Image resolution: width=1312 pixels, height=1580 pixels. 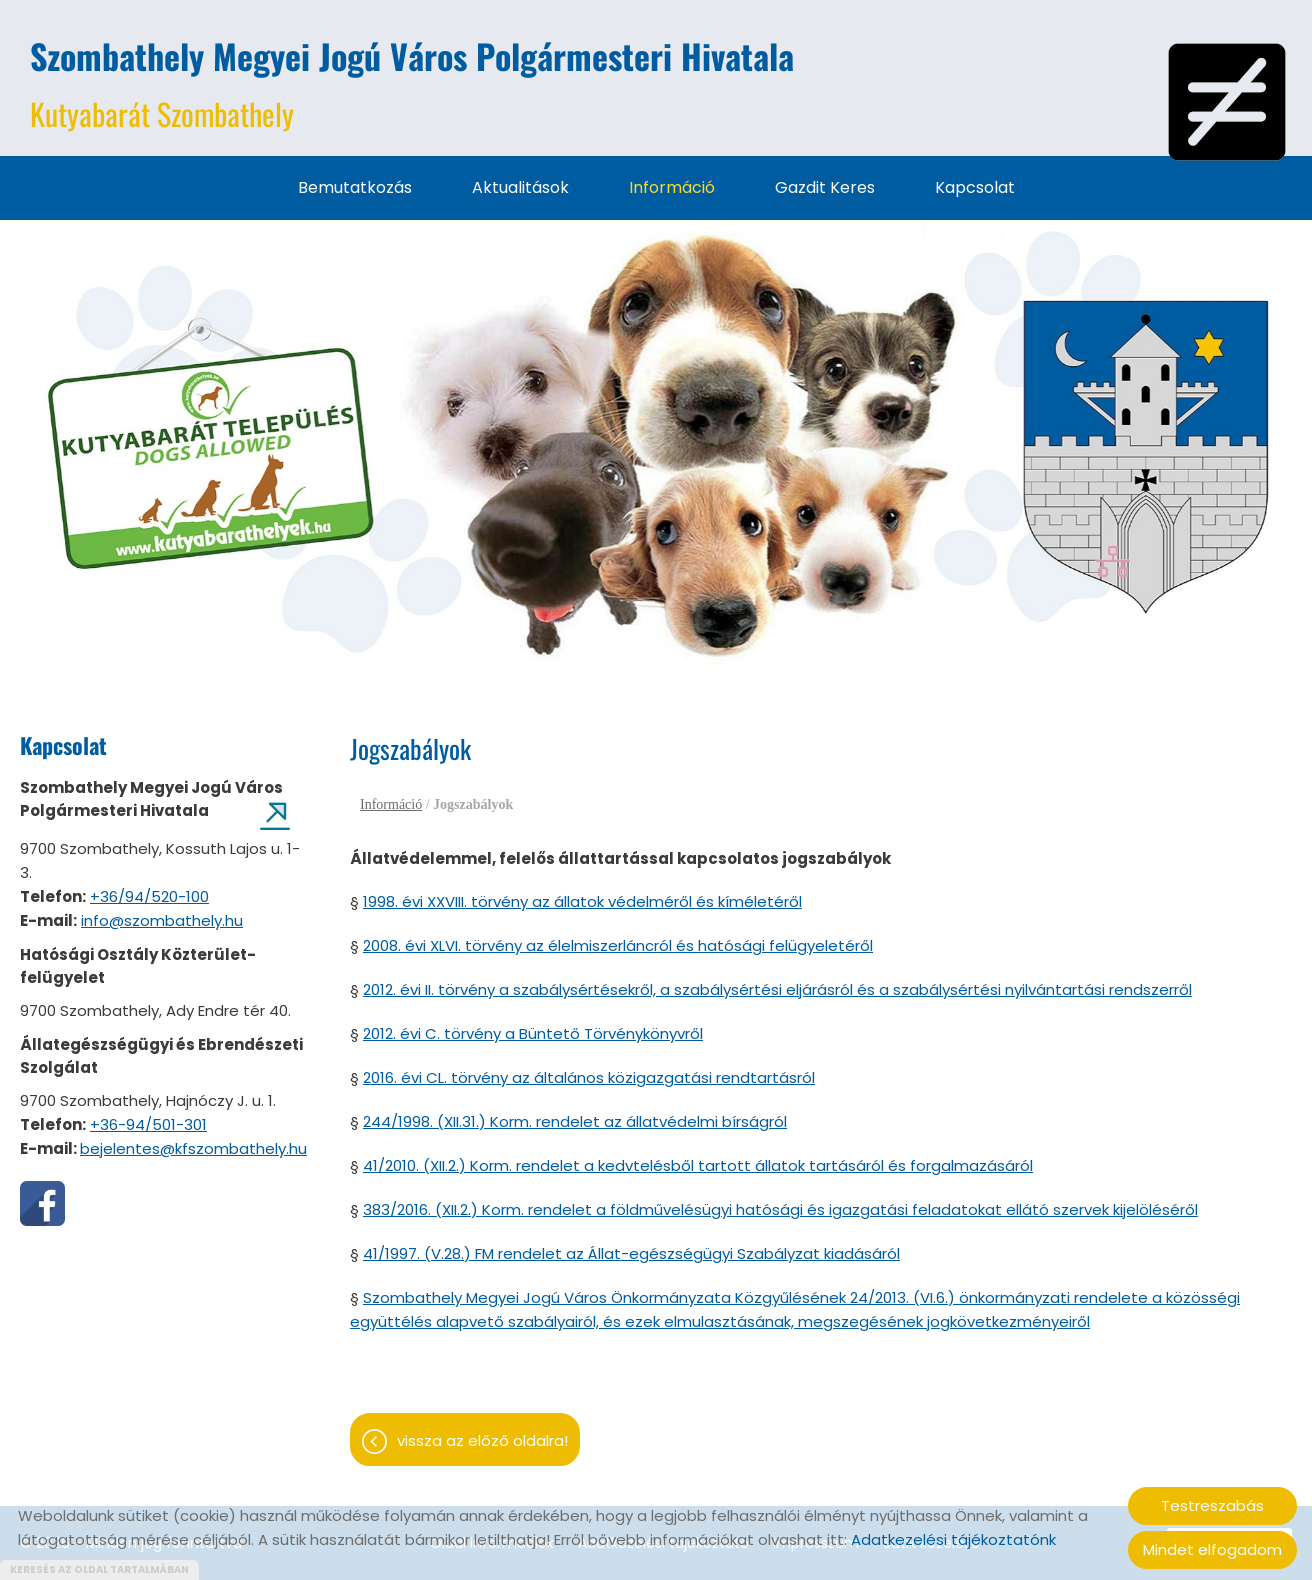 I want to click on open link in new window or tab, so click(x=275, y=815).